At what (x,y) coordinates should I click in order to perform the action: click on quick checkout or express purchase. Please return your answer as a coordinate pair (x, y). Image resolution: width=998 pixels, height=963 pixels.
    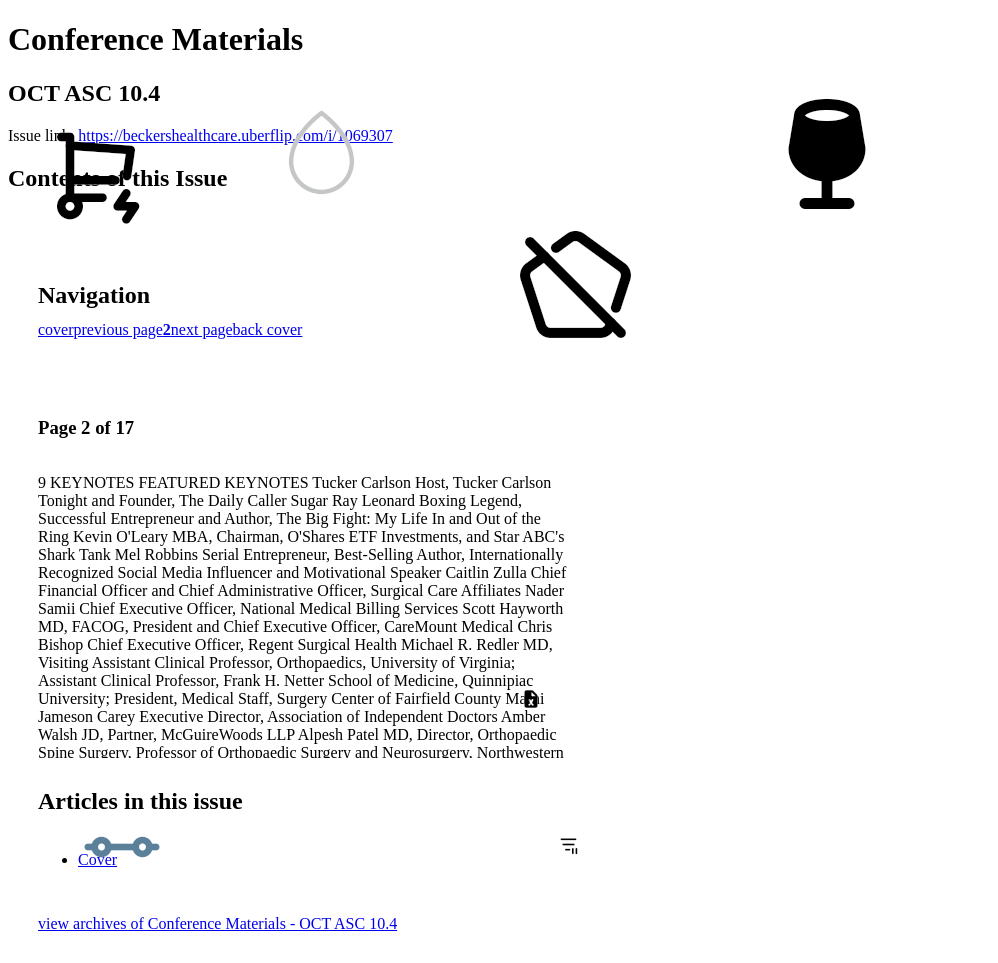
    Looking at the image, I should click on (96, 176).